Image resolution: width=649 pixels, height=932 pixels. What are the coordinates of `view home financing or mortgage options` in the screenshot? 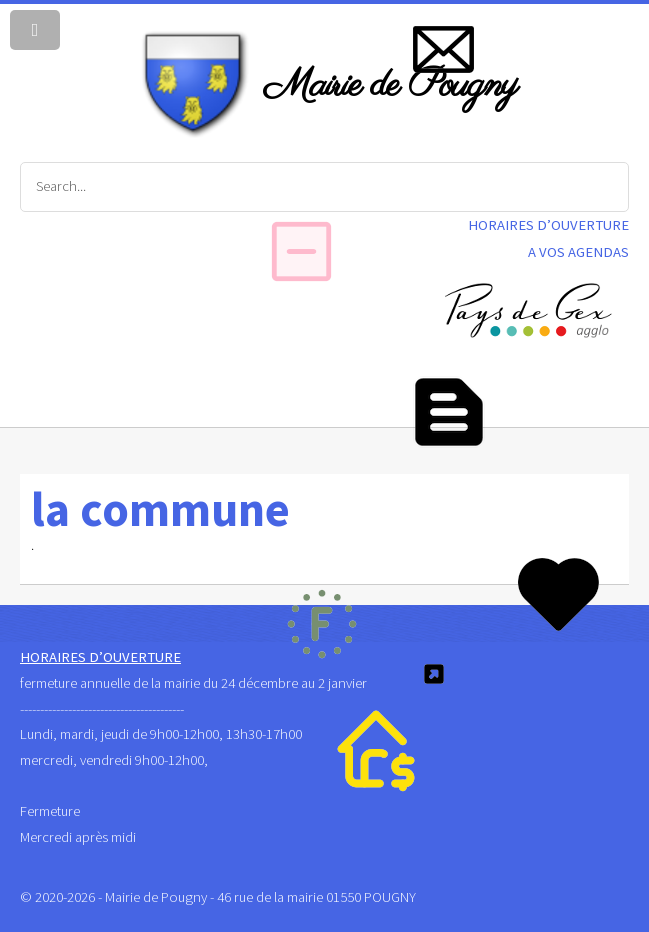 It's located at (376, 749).